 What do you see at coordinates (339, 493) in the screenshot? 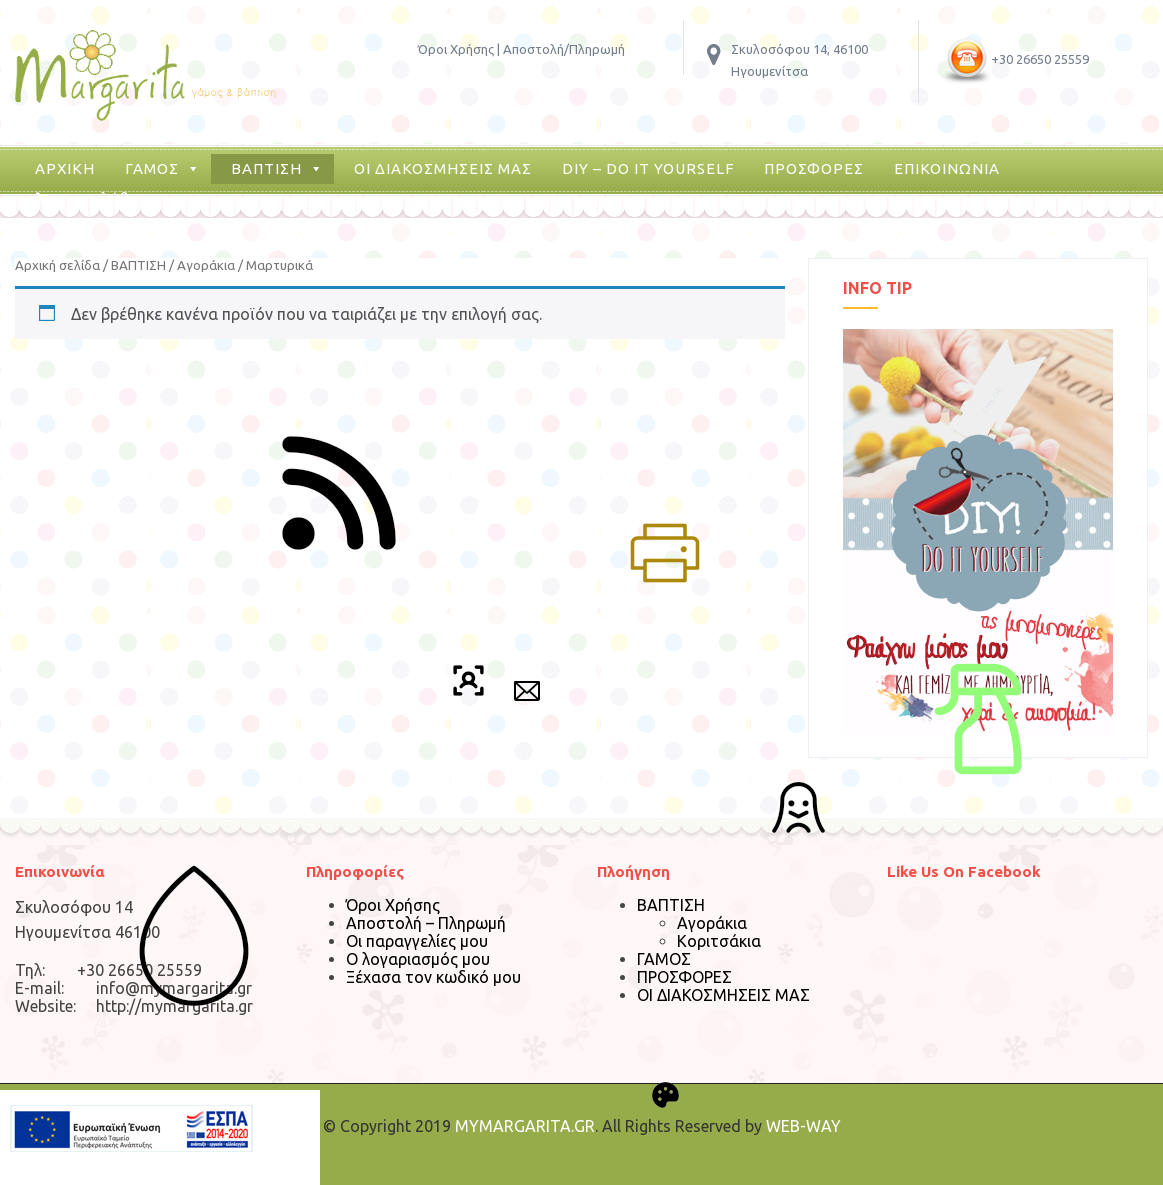
I see `subscribe to RSS feed` at bounding box center [339, 493].